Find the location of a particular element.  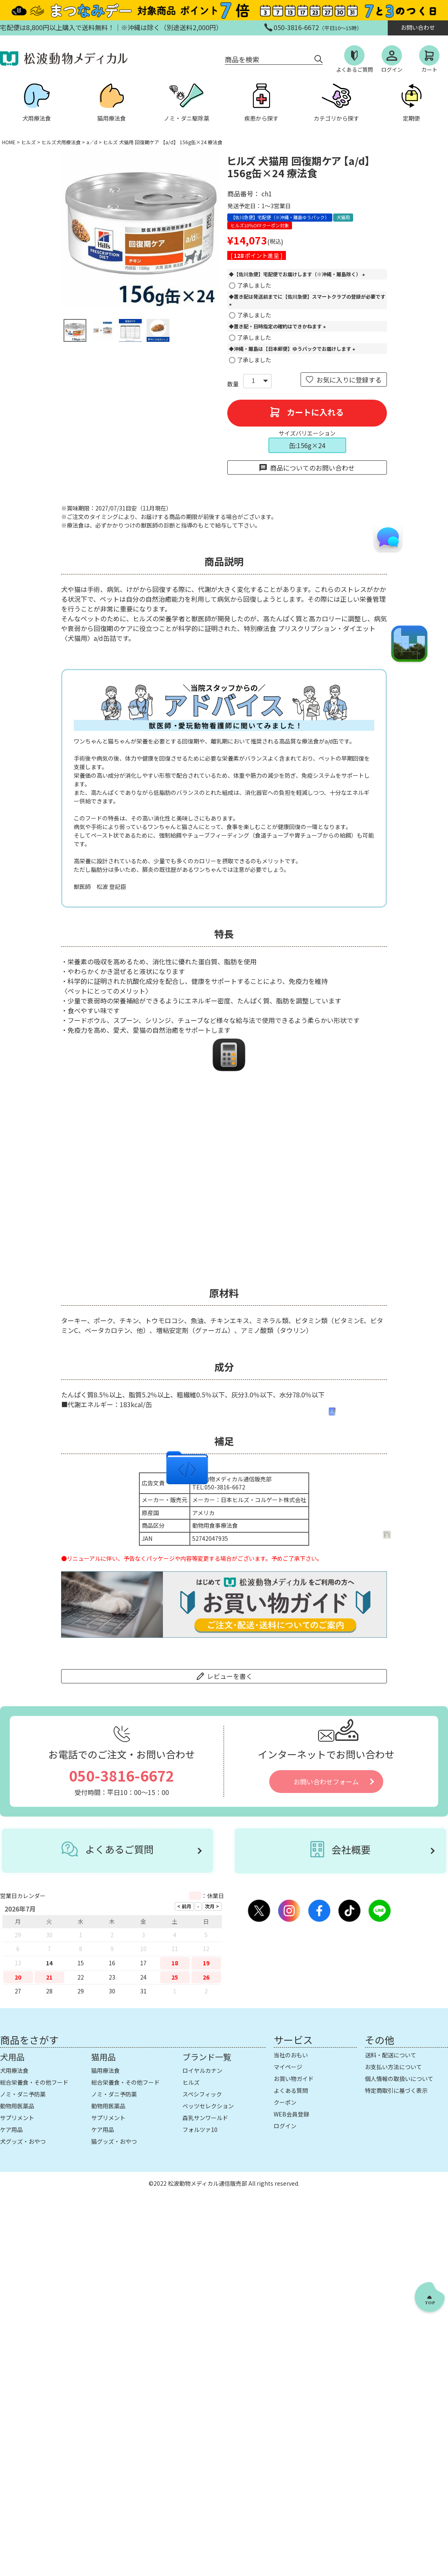

open sudoku puzzle game is located at coordinates (387, 1535).